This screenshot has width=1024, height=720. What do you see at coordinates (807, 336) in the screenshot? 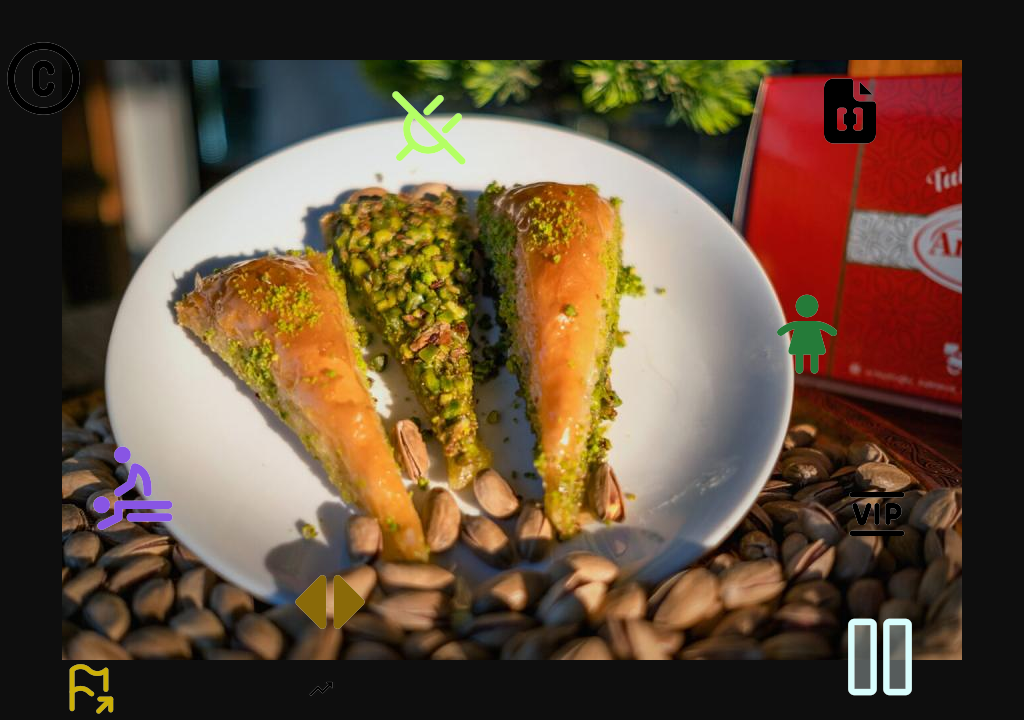
I see `indicates women's restroom or facilities` at bounding box center [807, 336].